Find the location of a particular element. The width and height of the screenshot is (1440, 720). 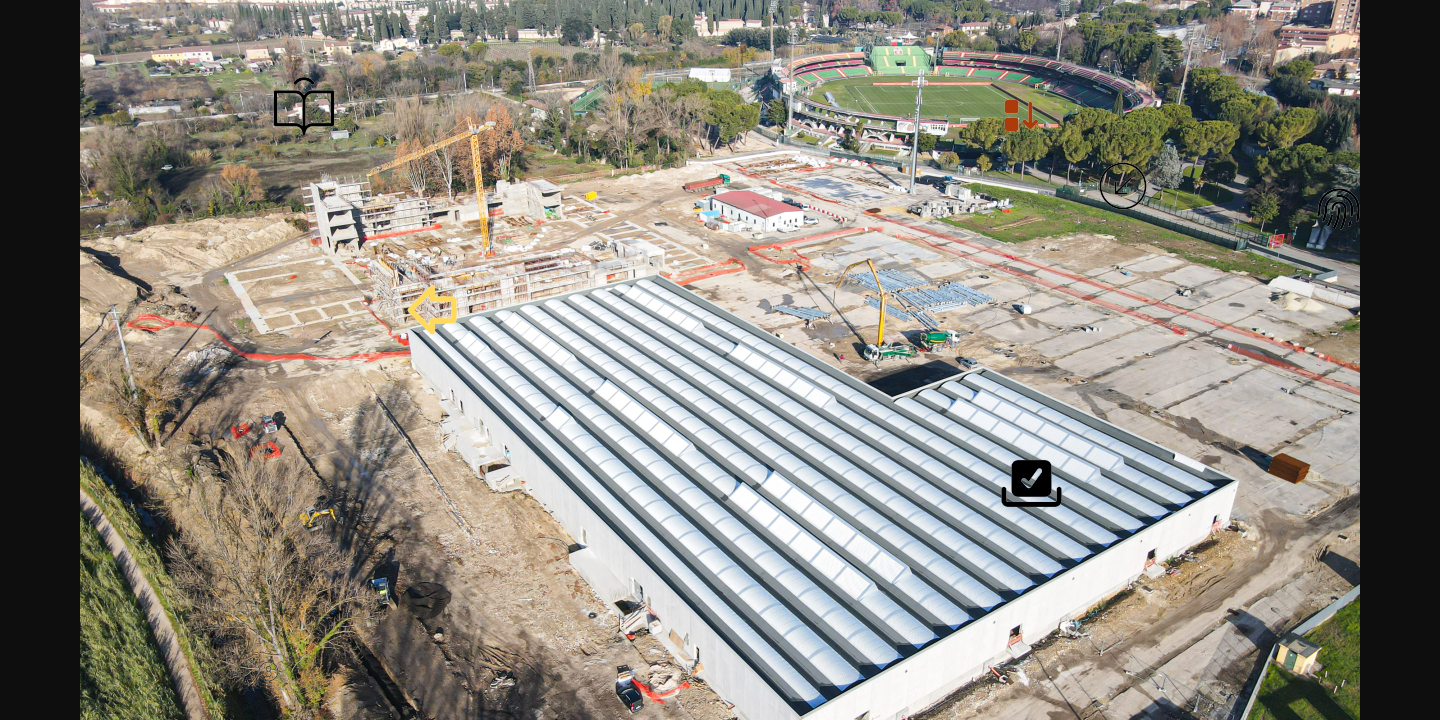

go back to the previous screen is located at coordinates (434, 310).